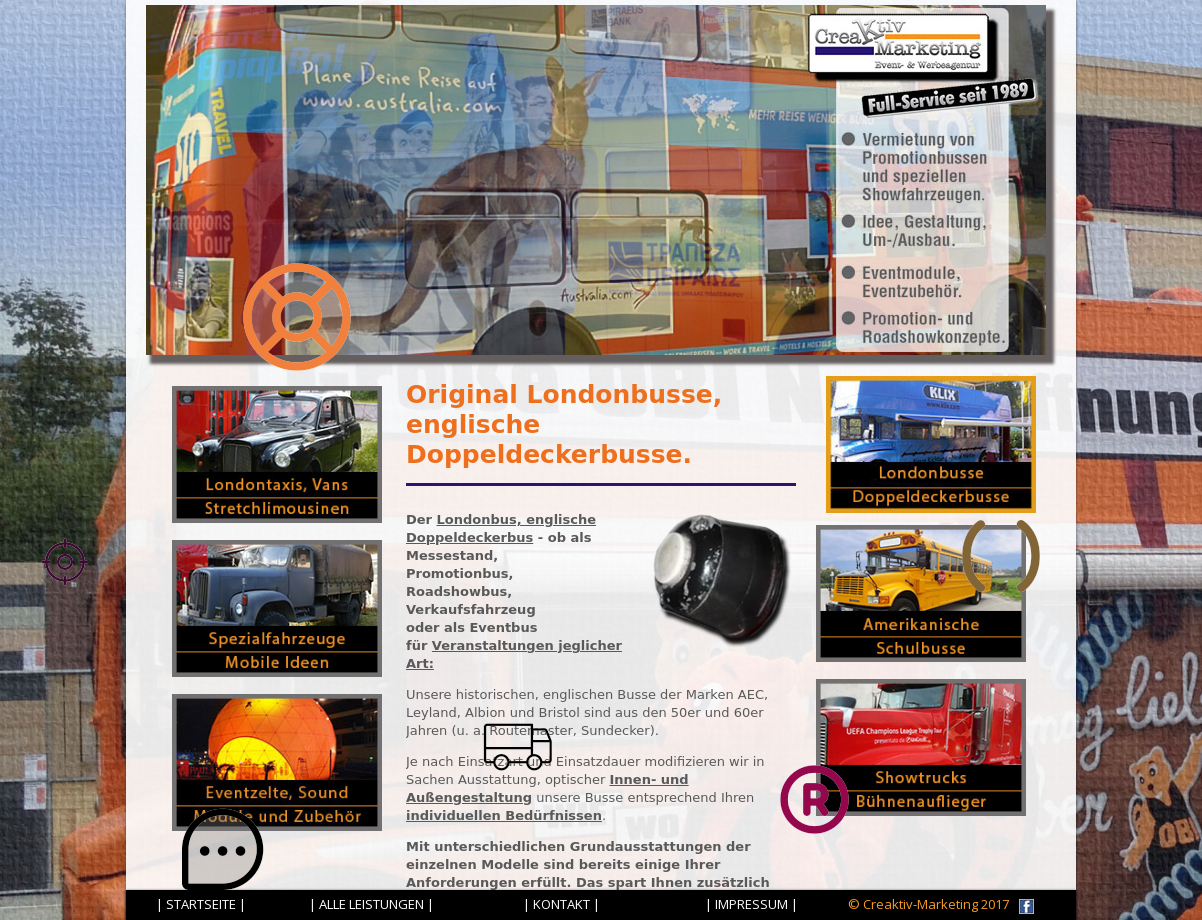  Describe the element at coordinates (65, 562) in the screenshot. I see `center map on current location` at that location.